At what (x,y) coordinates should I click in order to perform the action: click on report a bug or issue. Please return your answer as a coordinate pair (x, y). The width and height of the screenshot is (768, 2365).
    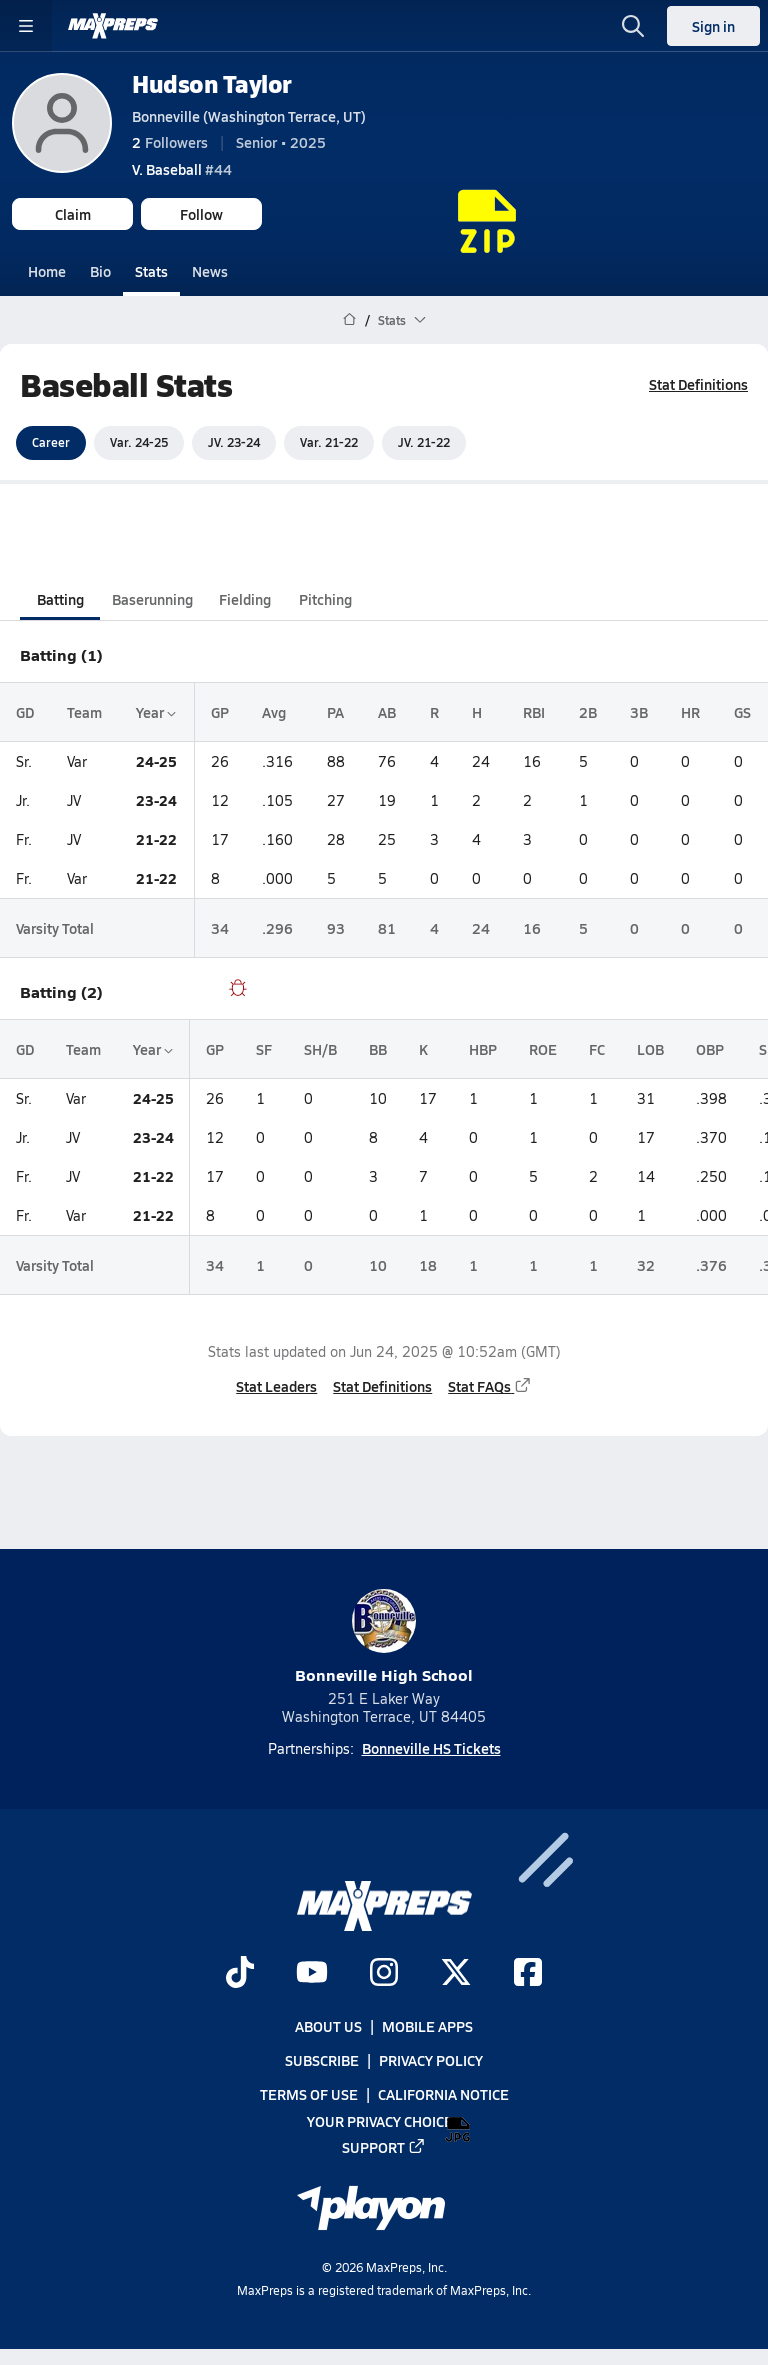
    Looking at the image, I should click on (238, 988).